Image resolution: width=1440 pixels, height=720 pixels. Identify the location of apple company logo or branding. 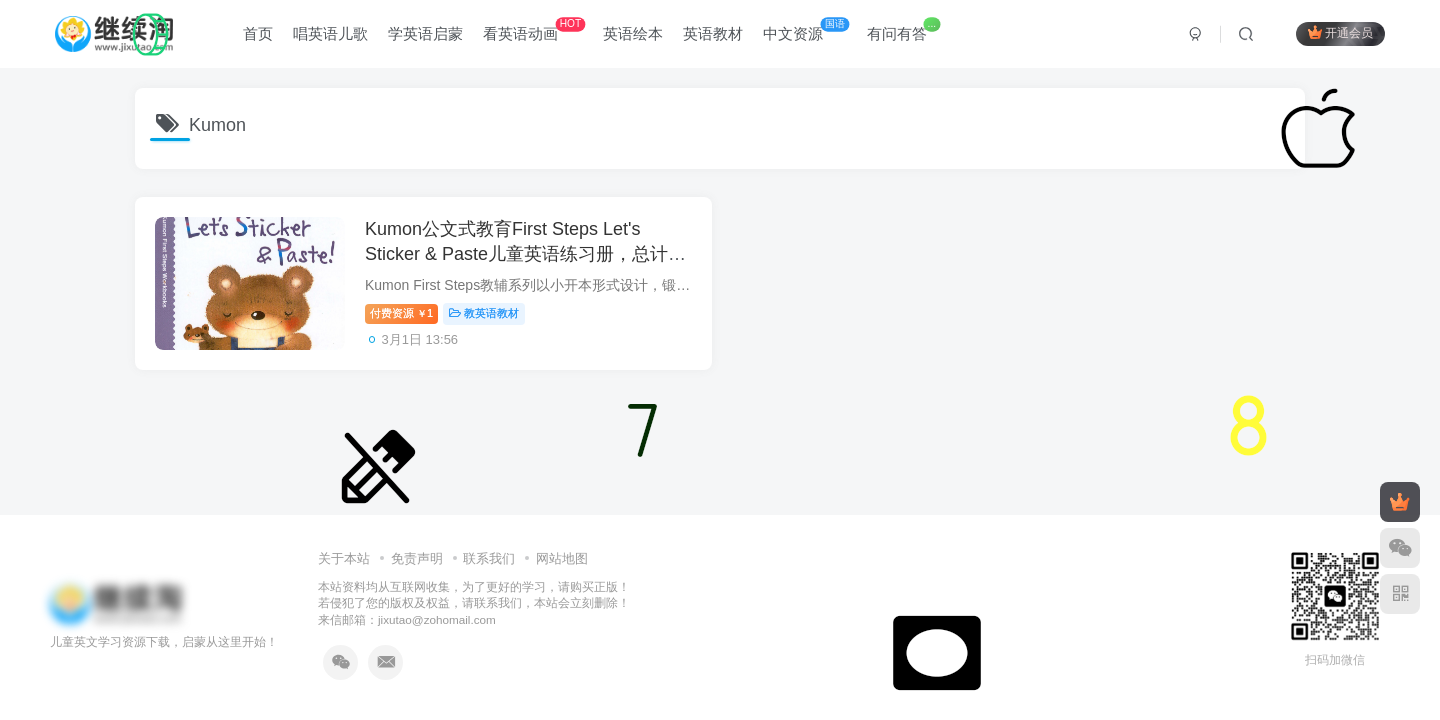
(1321, 134).